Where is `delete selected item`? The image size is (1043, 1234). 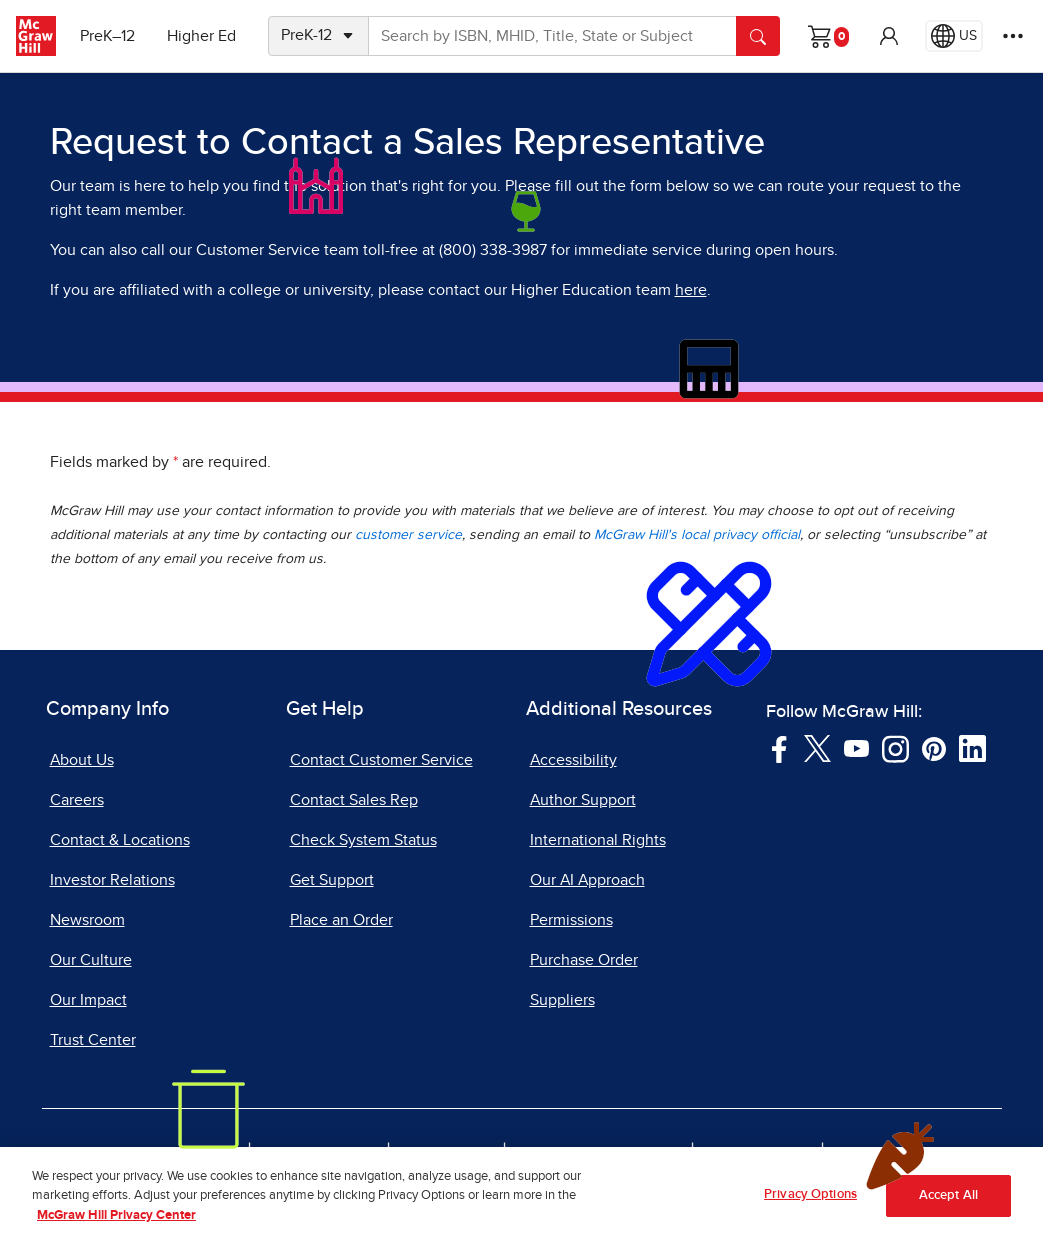 delete selected item is located at coordinates (208, 1112).